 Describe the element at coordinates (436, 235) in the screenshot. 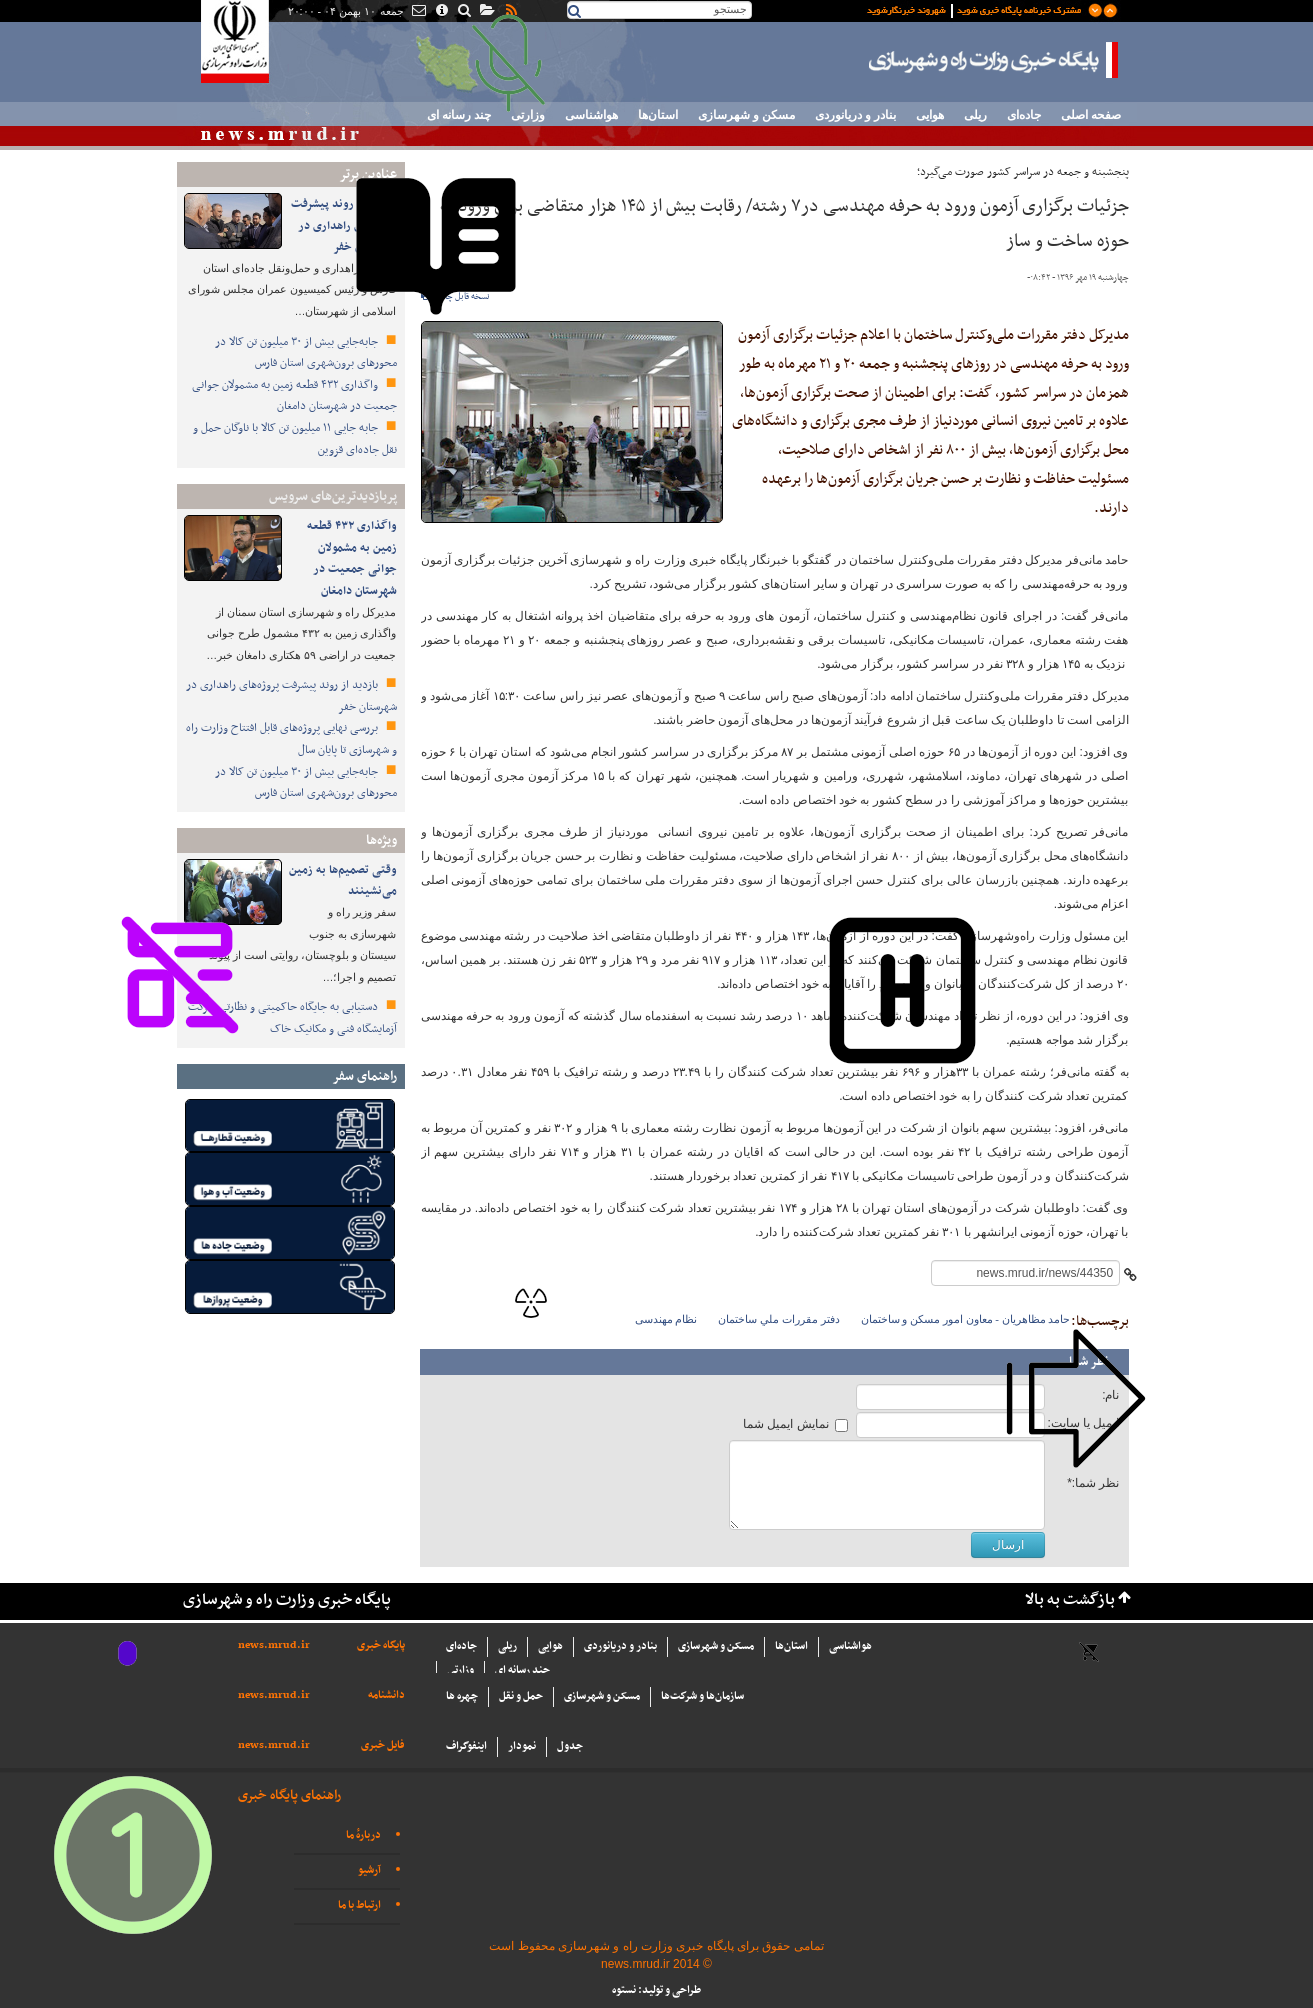

I see `open reading mode or e-reader` at that location.